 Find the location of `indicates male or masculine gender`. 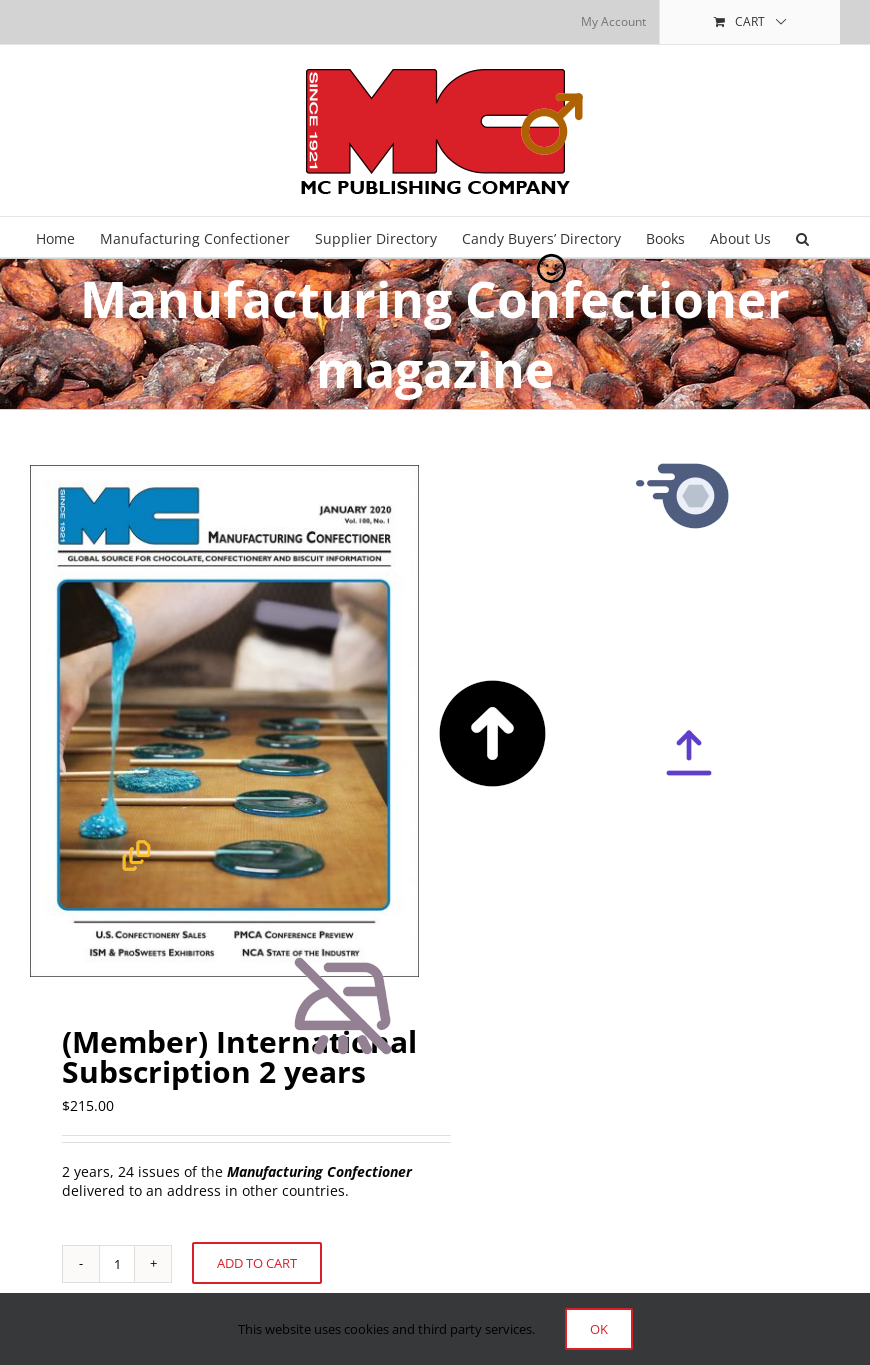

indicates male or masculine gender is located at coordinates (552, 124).